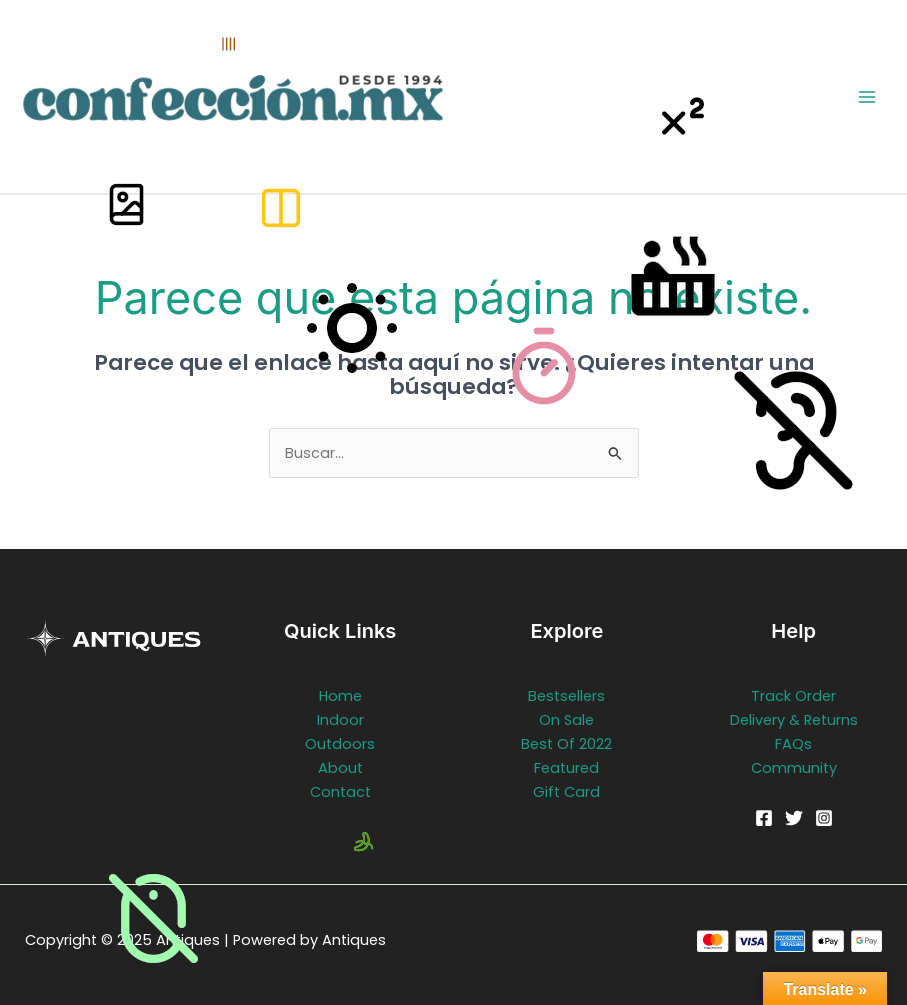 The width and height of the screenshot is (907, 1005). What do you see at coordinates (793, 430) in the screenshot?
I see `mute audio or disable sound` at bounding box center [793, 430].